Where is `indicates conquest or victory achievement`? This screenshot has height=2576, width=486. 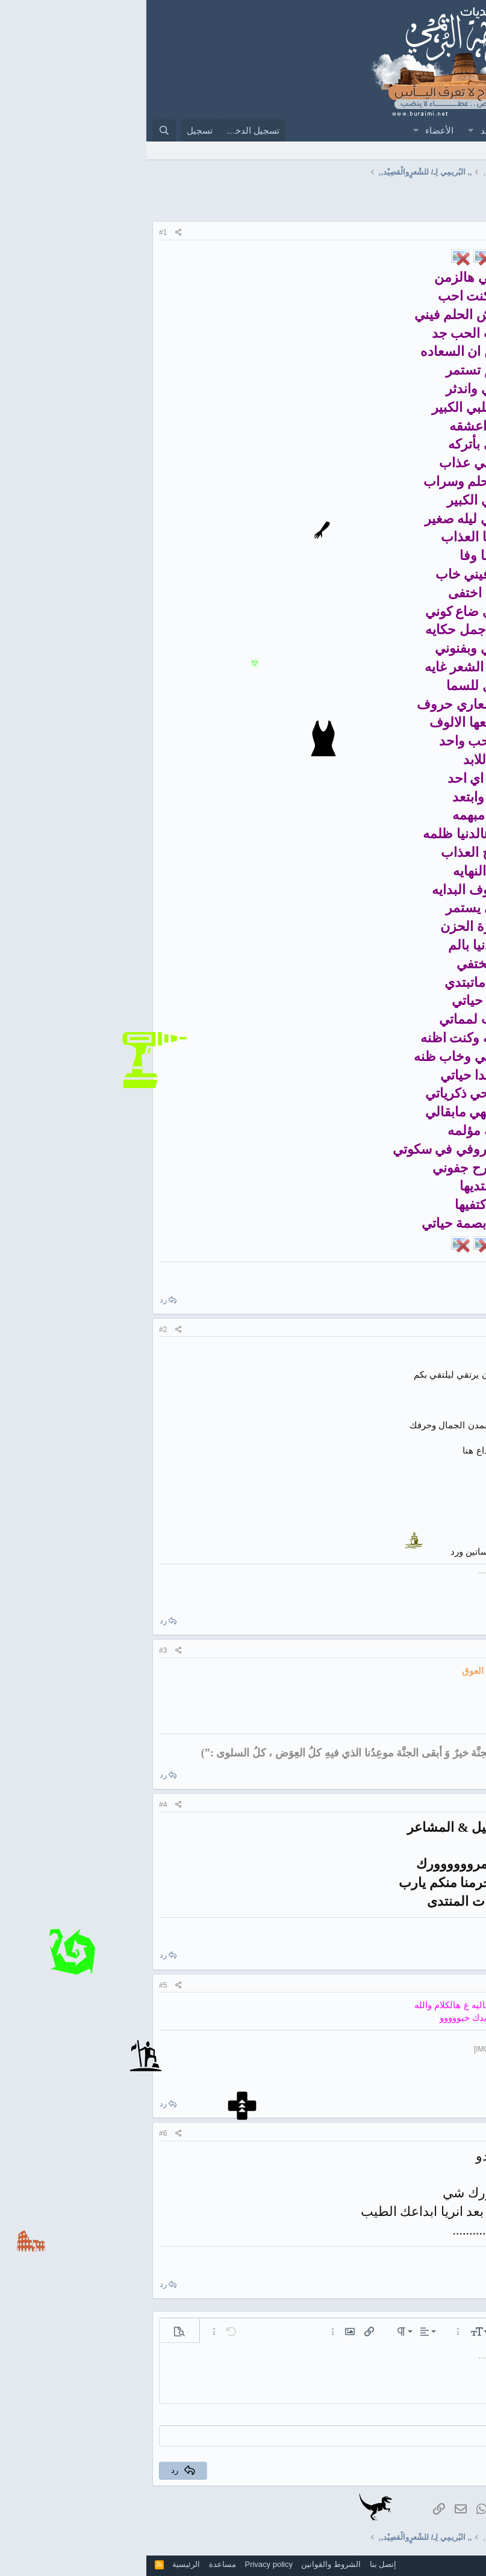
indicates conquest or victory achievement is located at coordinates (146, 2056).